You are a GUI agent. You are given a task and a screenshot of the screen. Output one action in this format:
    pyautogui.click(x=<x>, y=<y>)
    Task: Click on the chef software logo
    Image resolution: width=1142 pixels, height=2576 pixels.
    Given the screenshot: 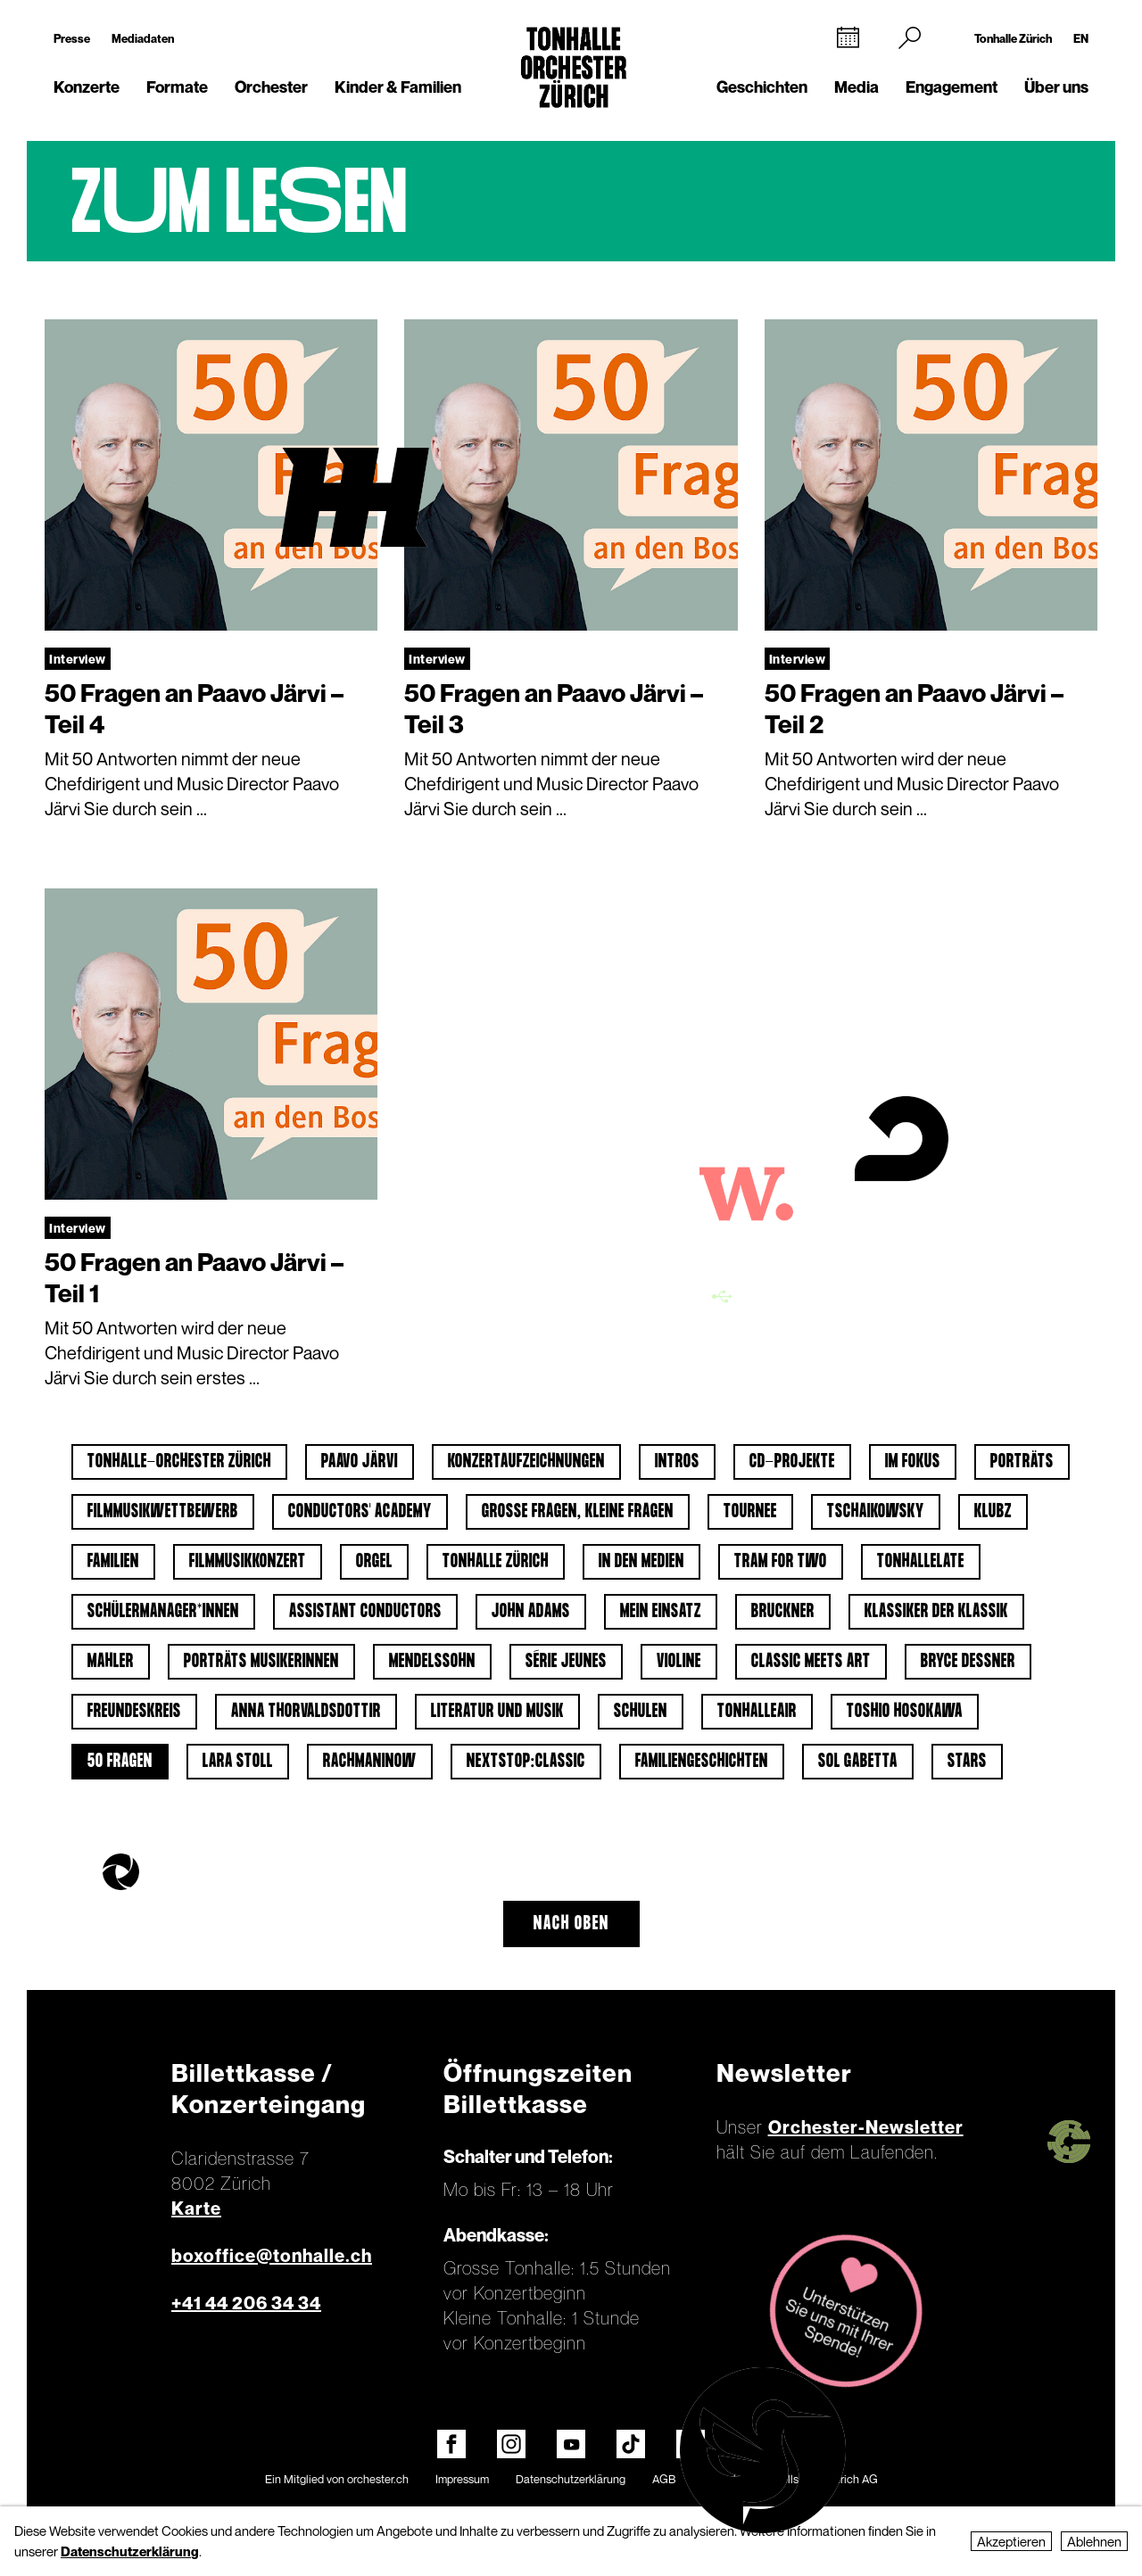 What is the action you would take?
    pyautogui.click(x=1069, y=2142)
    